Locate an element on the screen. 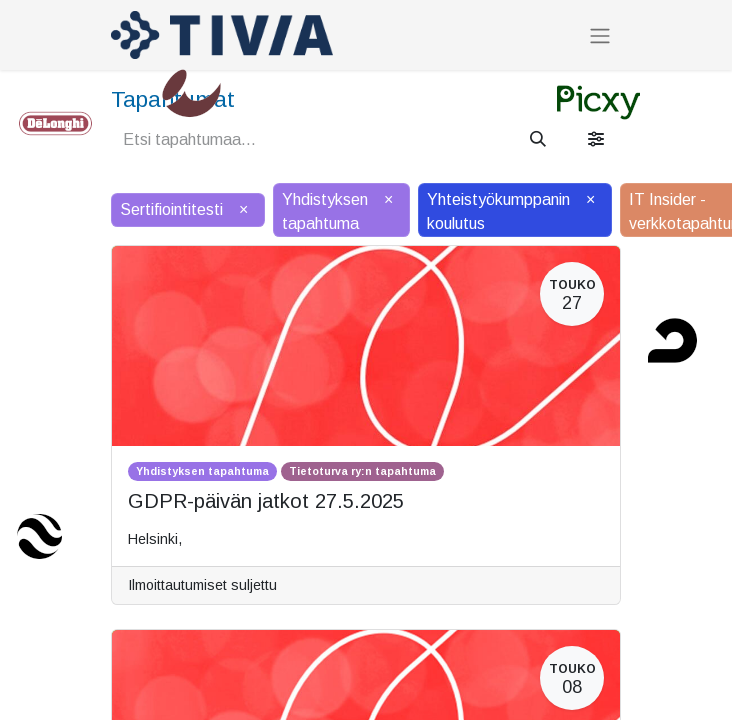 The image size is (732, 720). access AdRoll advertising platform is located at coordinates (672, 340).